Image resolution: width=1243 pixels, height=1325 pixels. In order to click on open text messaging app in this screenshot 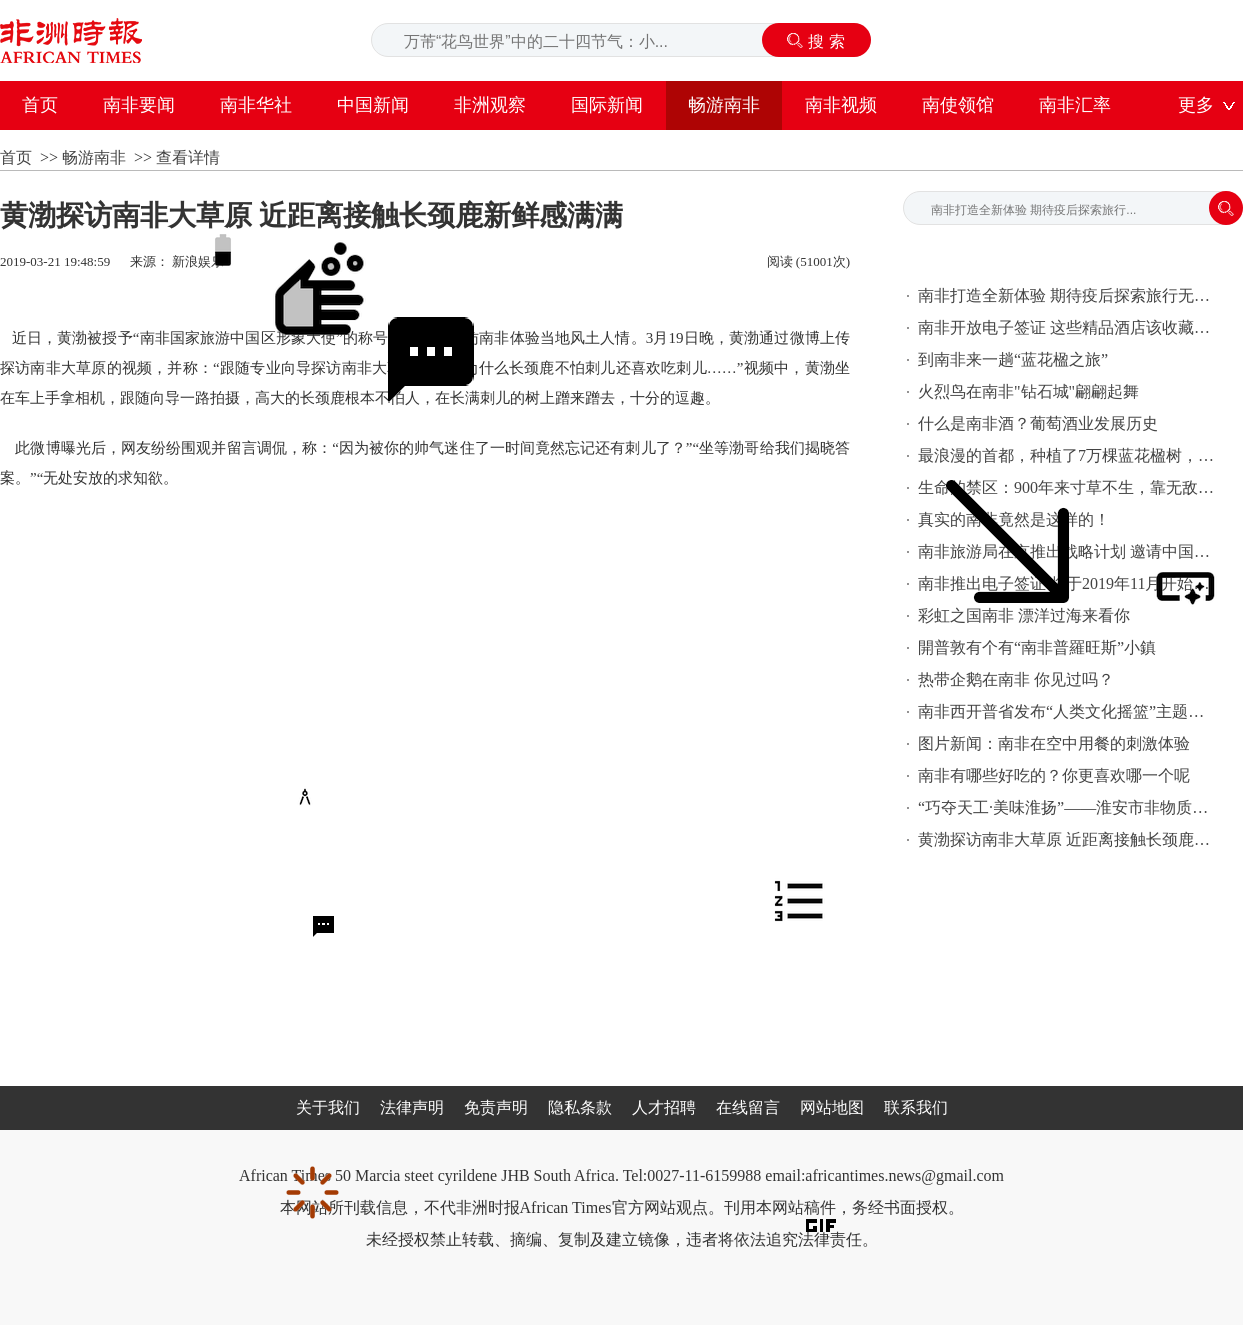, I will do `click(431, 360)`.